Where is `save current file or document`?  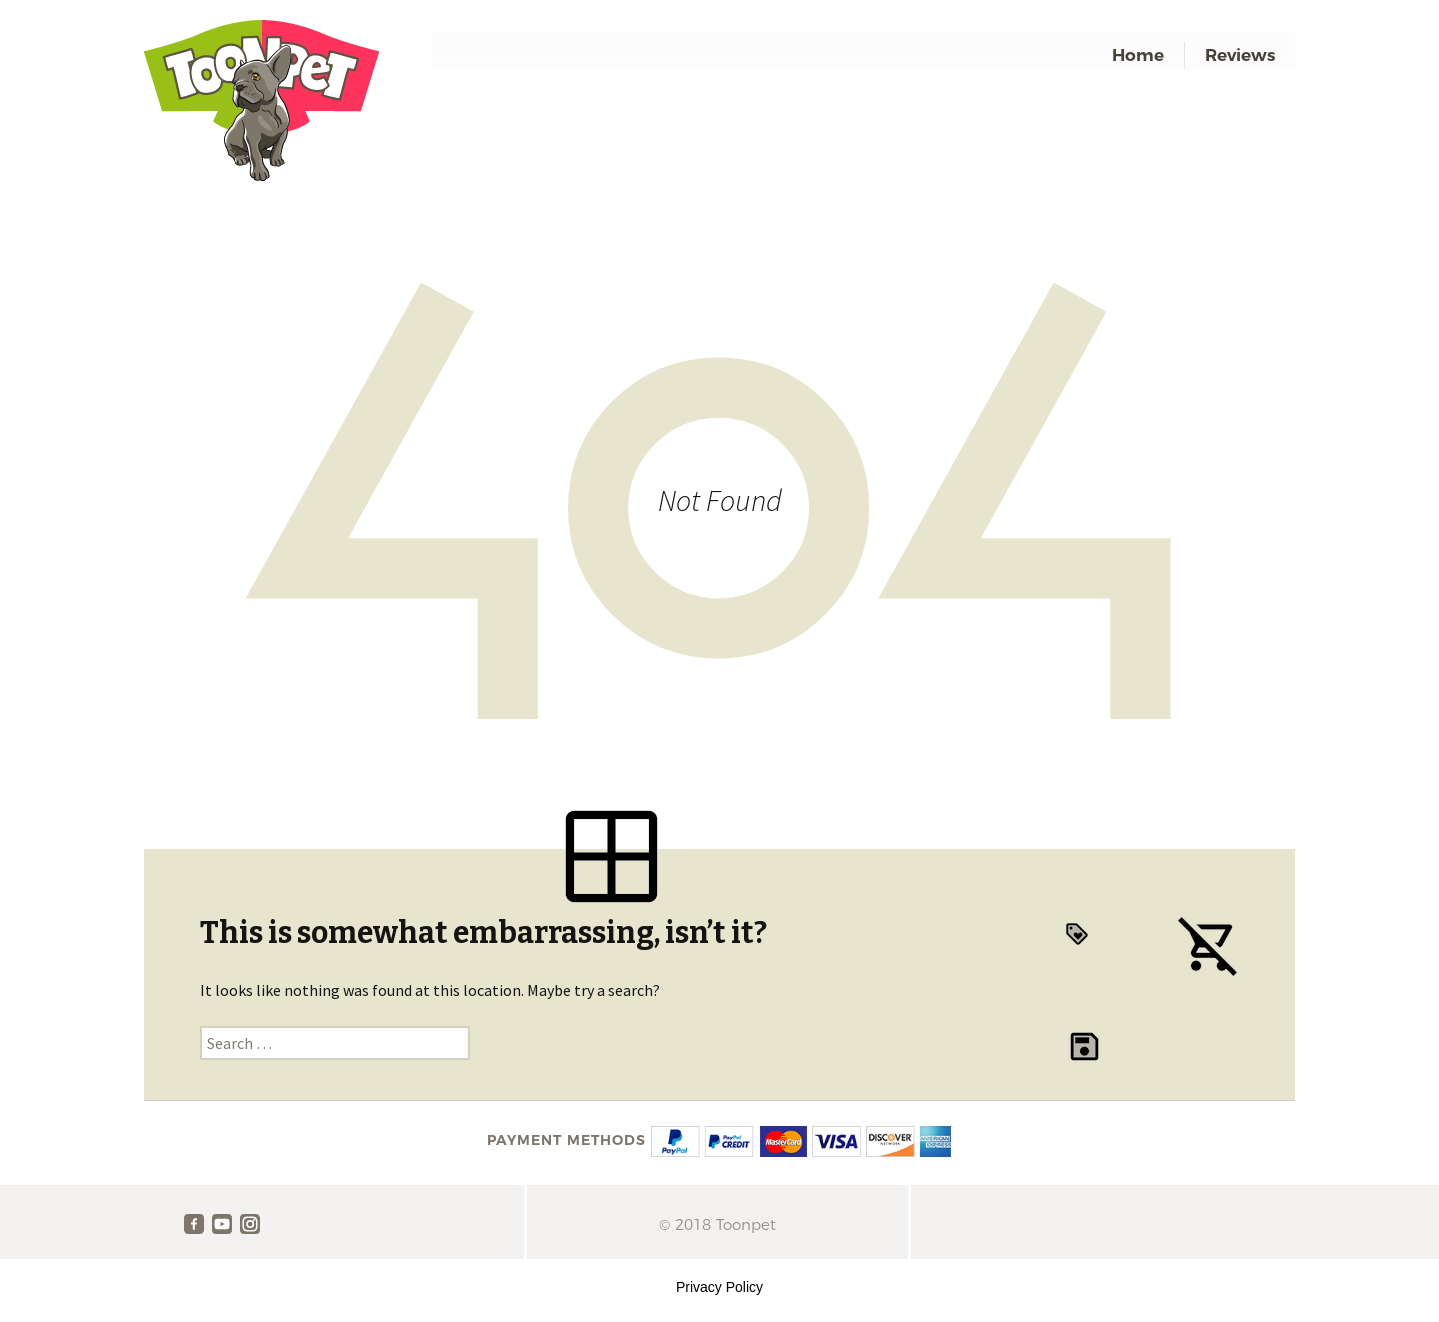
save current file or document is located at coordinates (1084, 1046).